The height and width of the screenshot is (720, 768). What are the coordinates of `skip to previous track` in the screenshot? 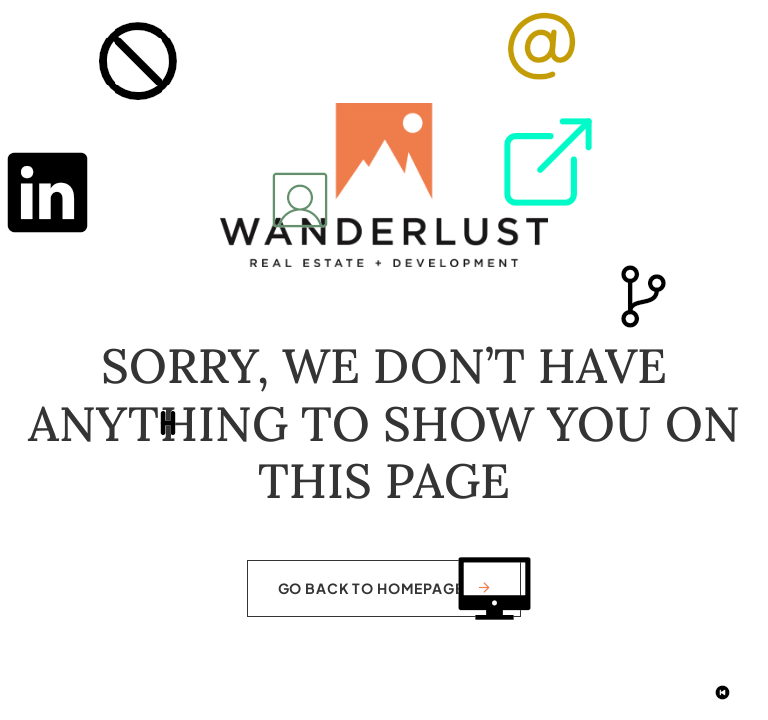 It's located at (722, 692).